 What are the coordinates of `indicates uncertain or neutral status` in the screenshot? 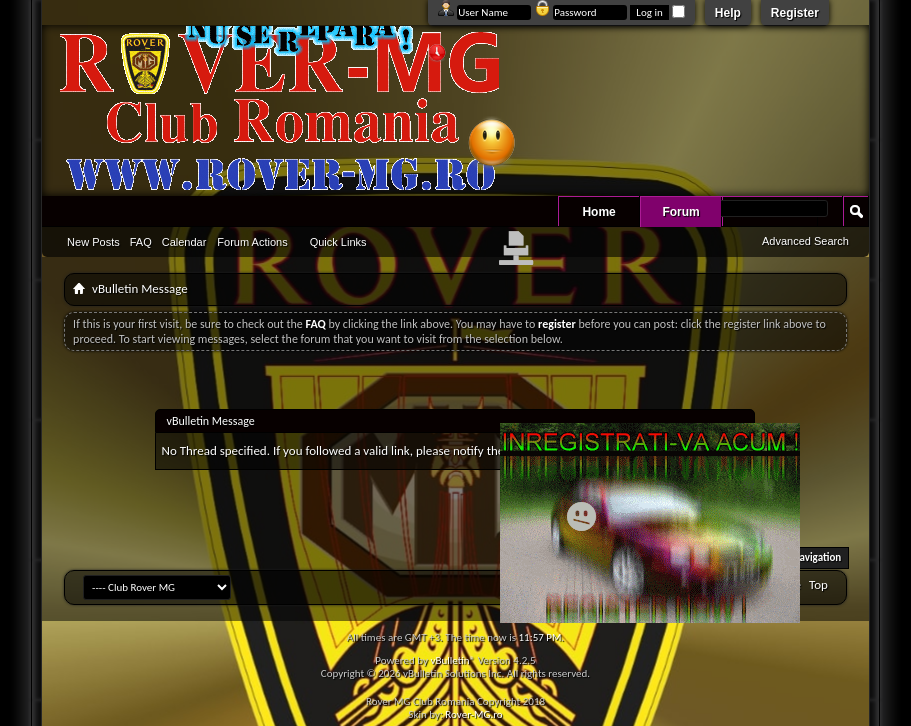 It's located at (581, 516).